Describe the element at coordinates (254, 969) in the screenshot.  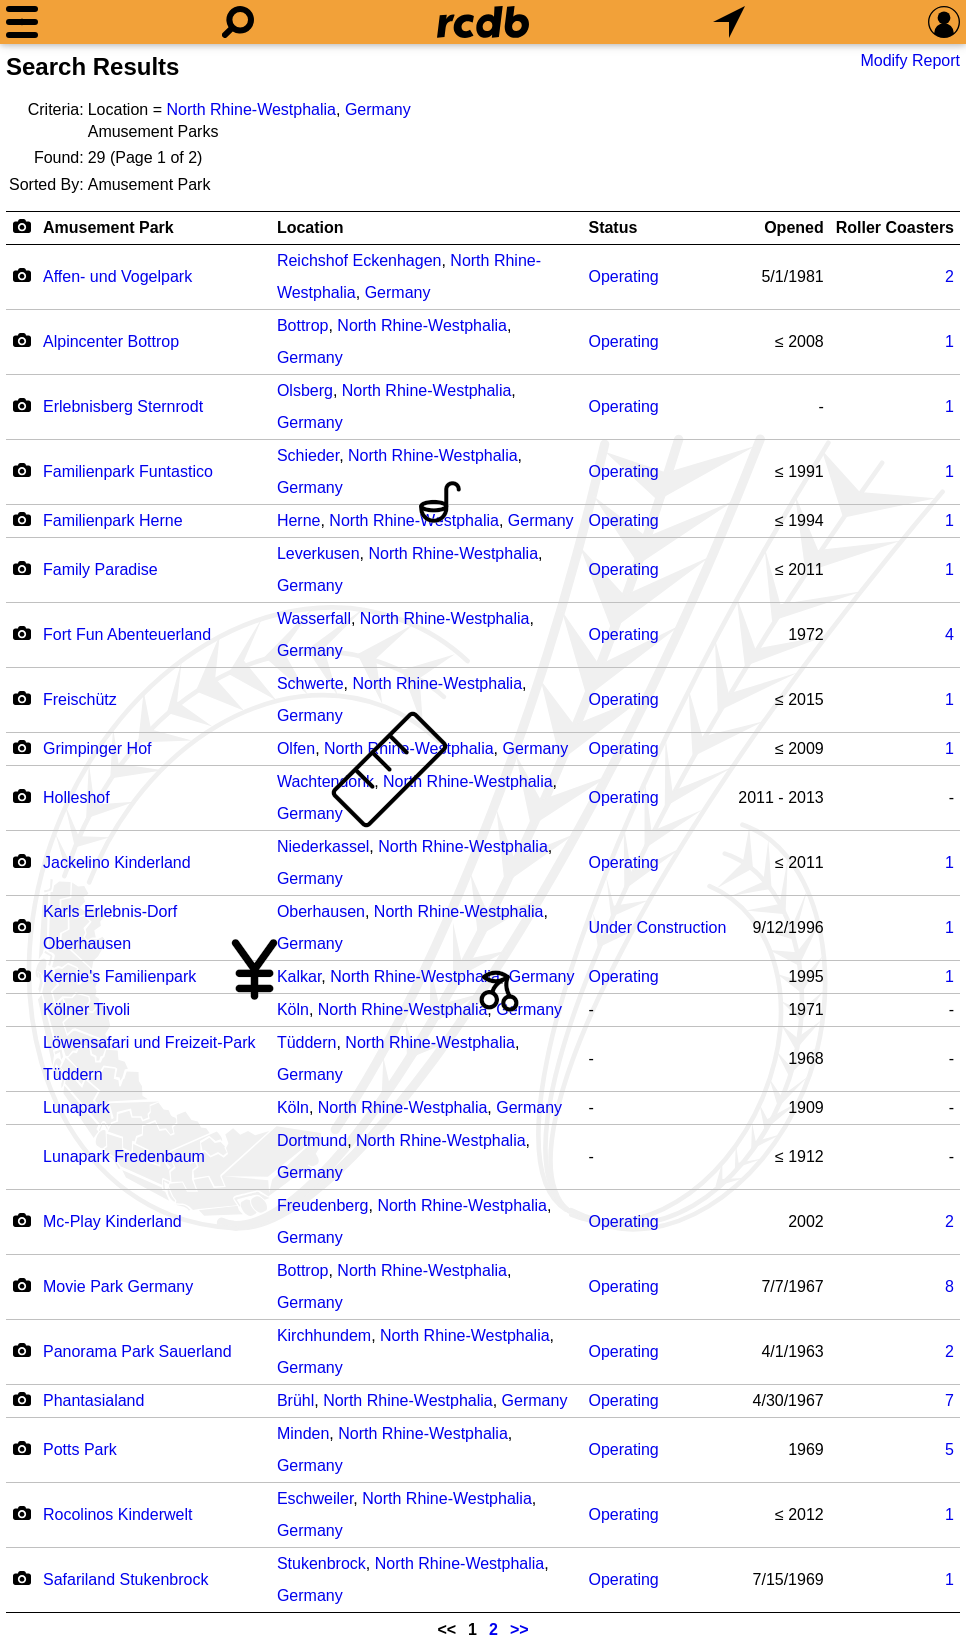
I see `select Japanese yen as currency` at that location.